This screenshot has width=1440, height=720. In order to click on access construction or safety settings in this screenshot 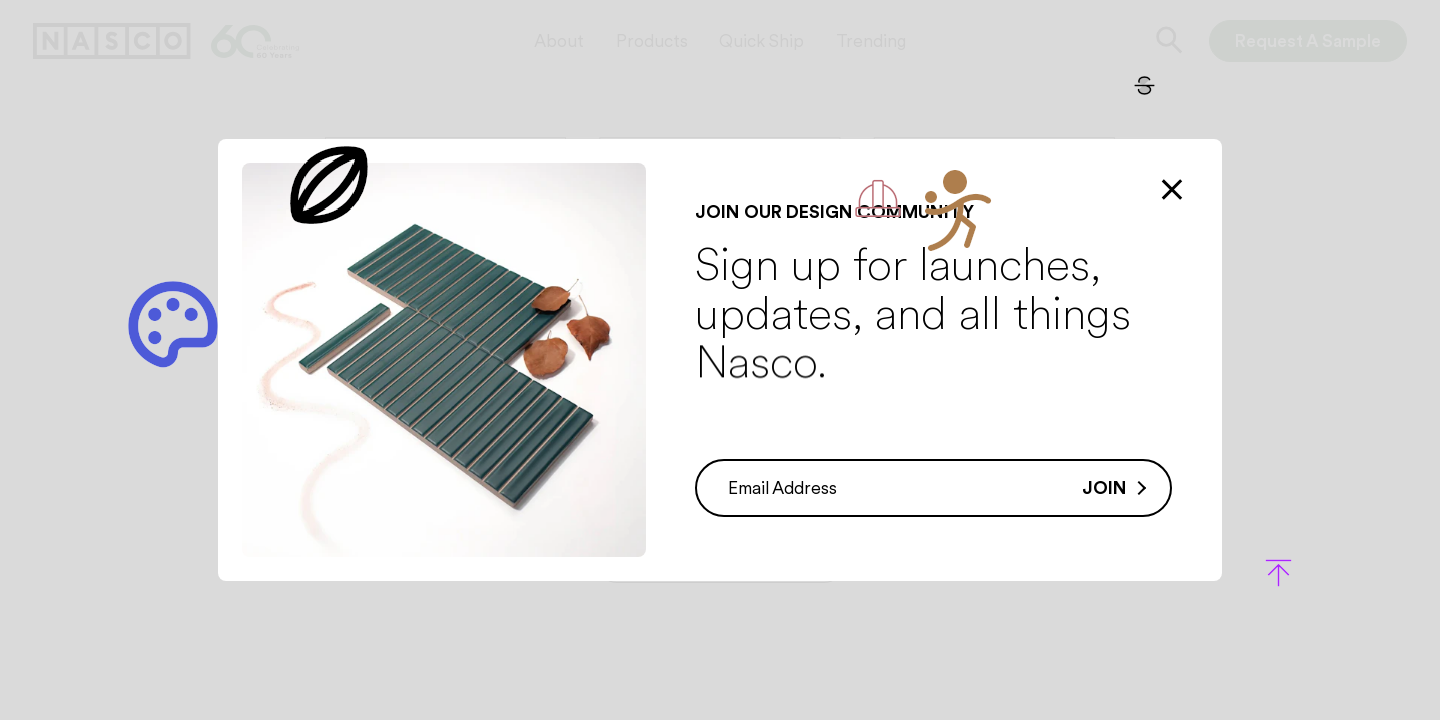, I will do `click(878, 201)`.